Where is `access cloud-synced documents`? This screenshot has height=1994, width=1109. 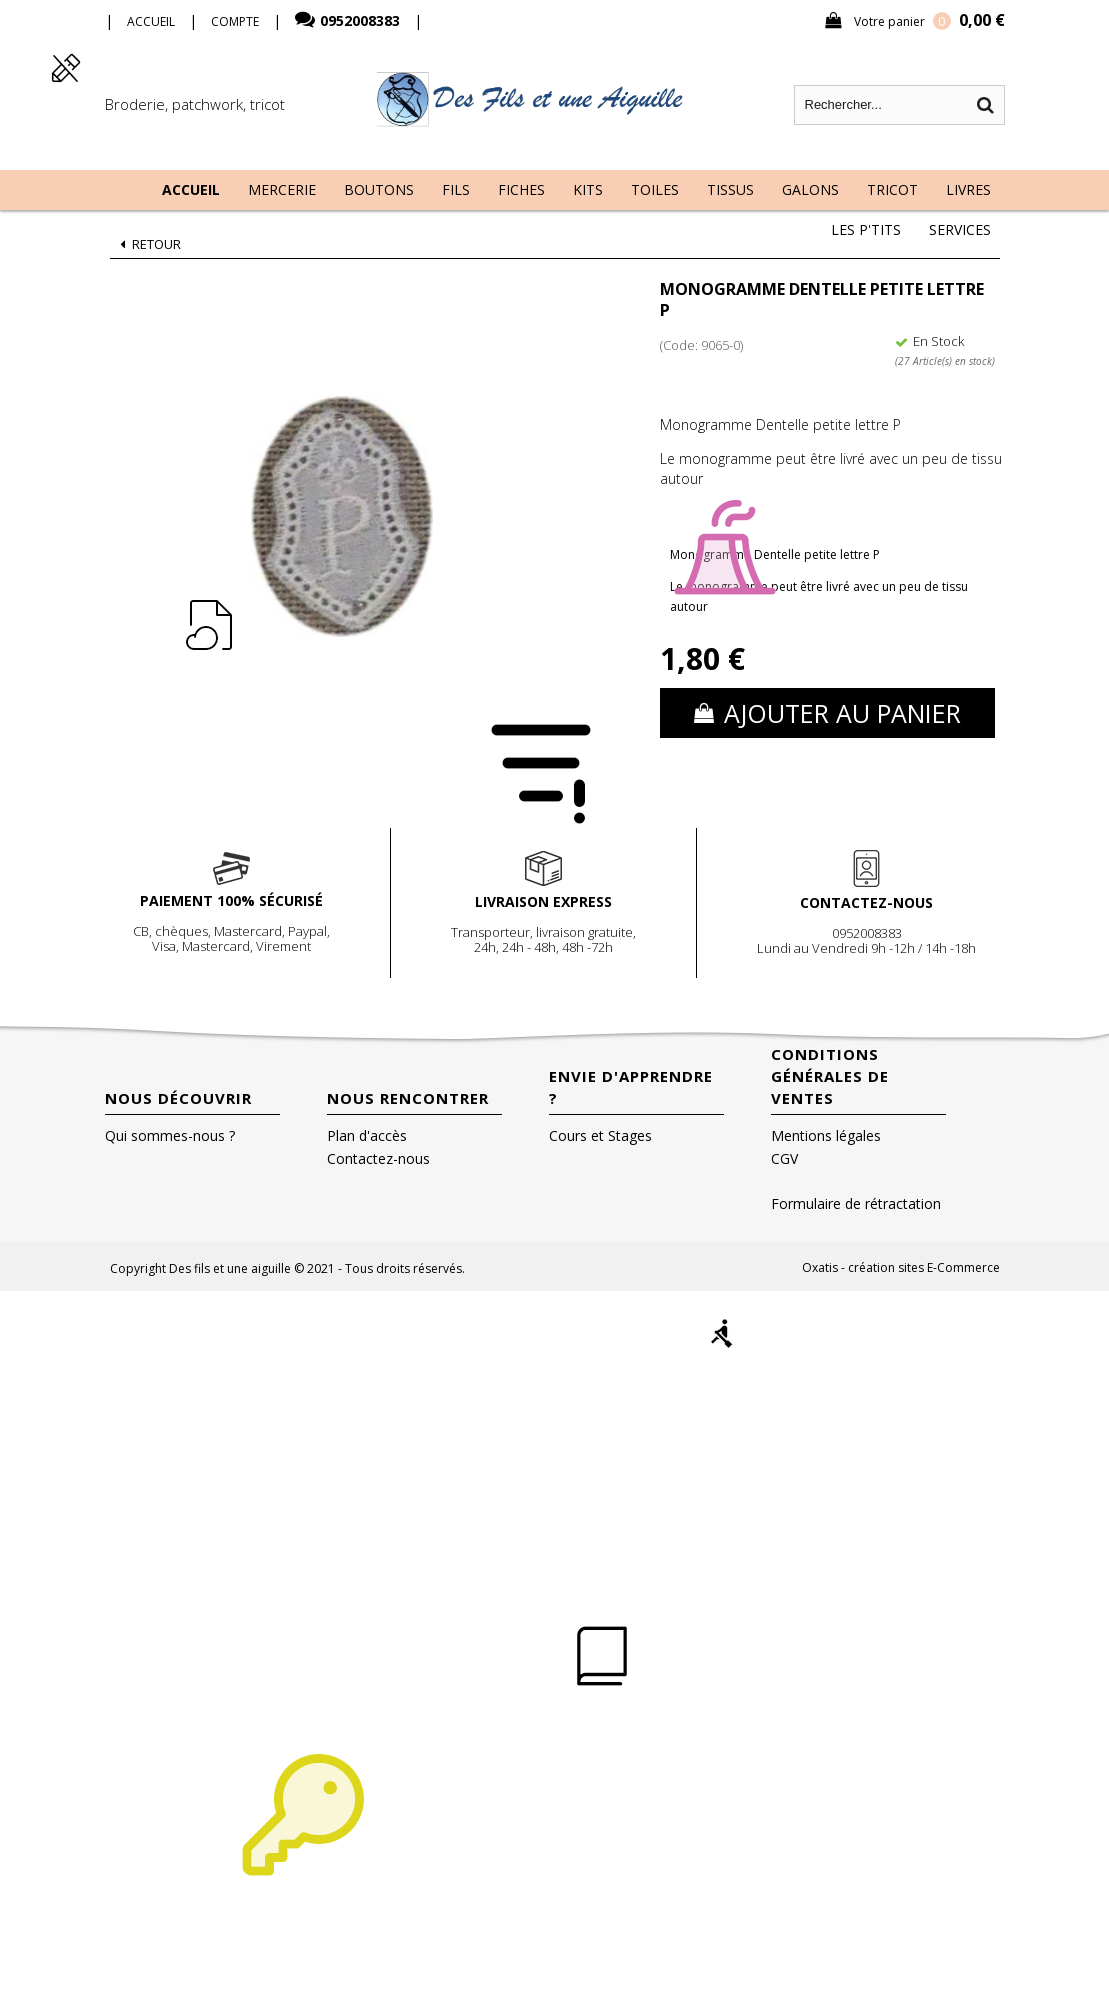
access cloud-synced documents is located at coordinates (211, 625).